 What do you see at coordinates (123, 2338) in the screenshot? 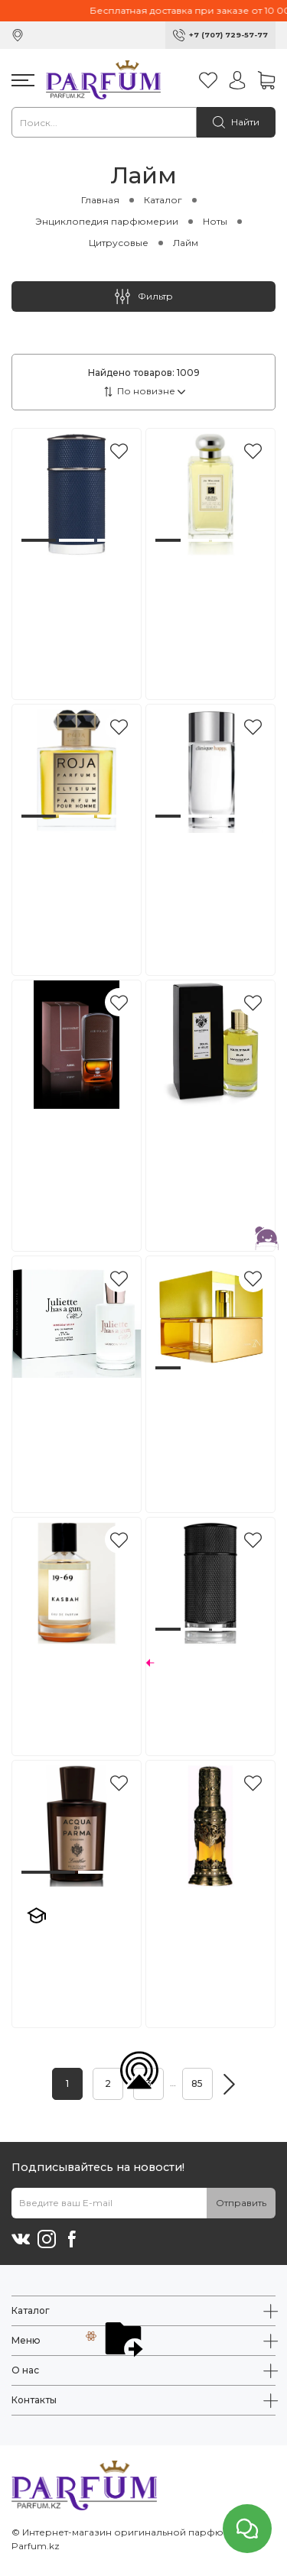
I see `access shared folder` at bounding box center [123, 2338].